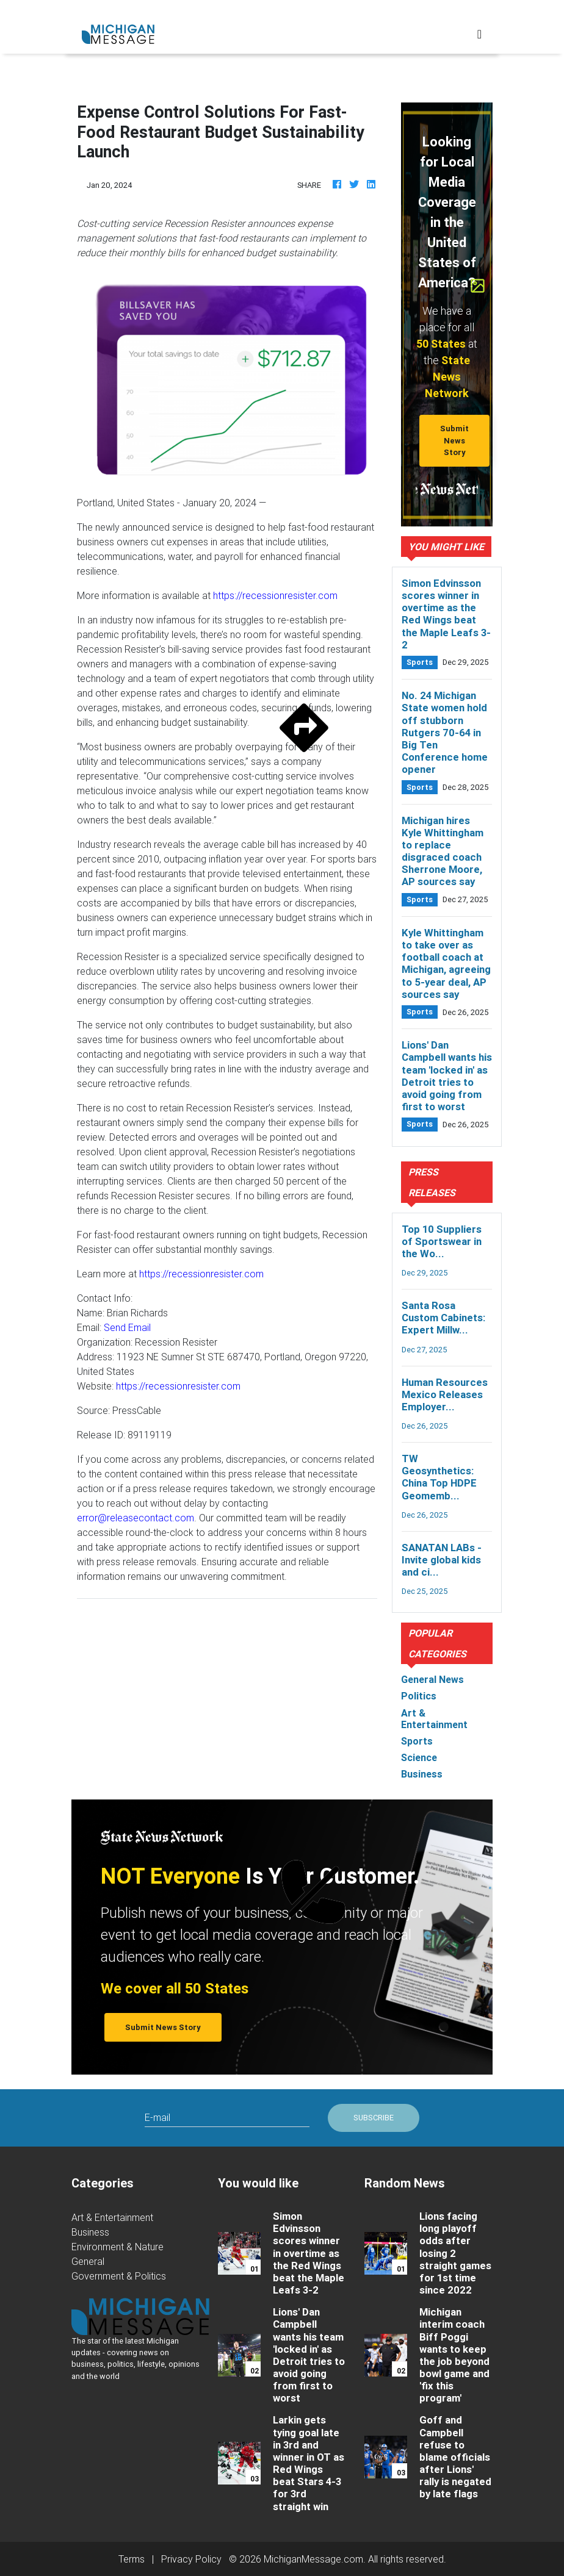 The image size is (564, 2576). I want to click on get directions to a destination, so click(304, 728).